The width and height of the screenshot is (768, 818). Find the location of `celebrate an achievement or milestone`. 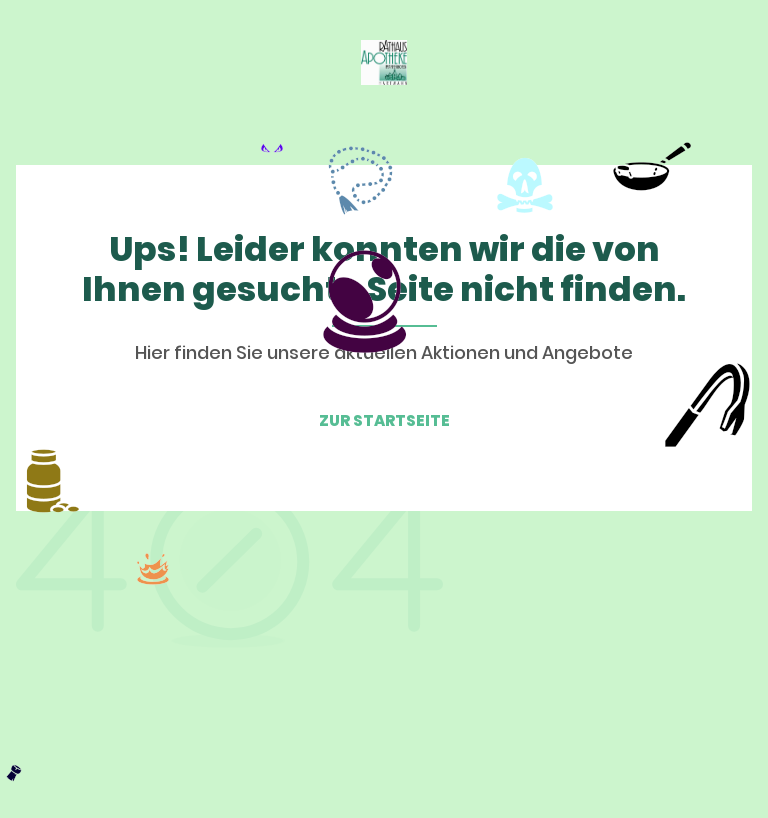

celebrate an achievement or milestone is located at coordinates (14, 773).